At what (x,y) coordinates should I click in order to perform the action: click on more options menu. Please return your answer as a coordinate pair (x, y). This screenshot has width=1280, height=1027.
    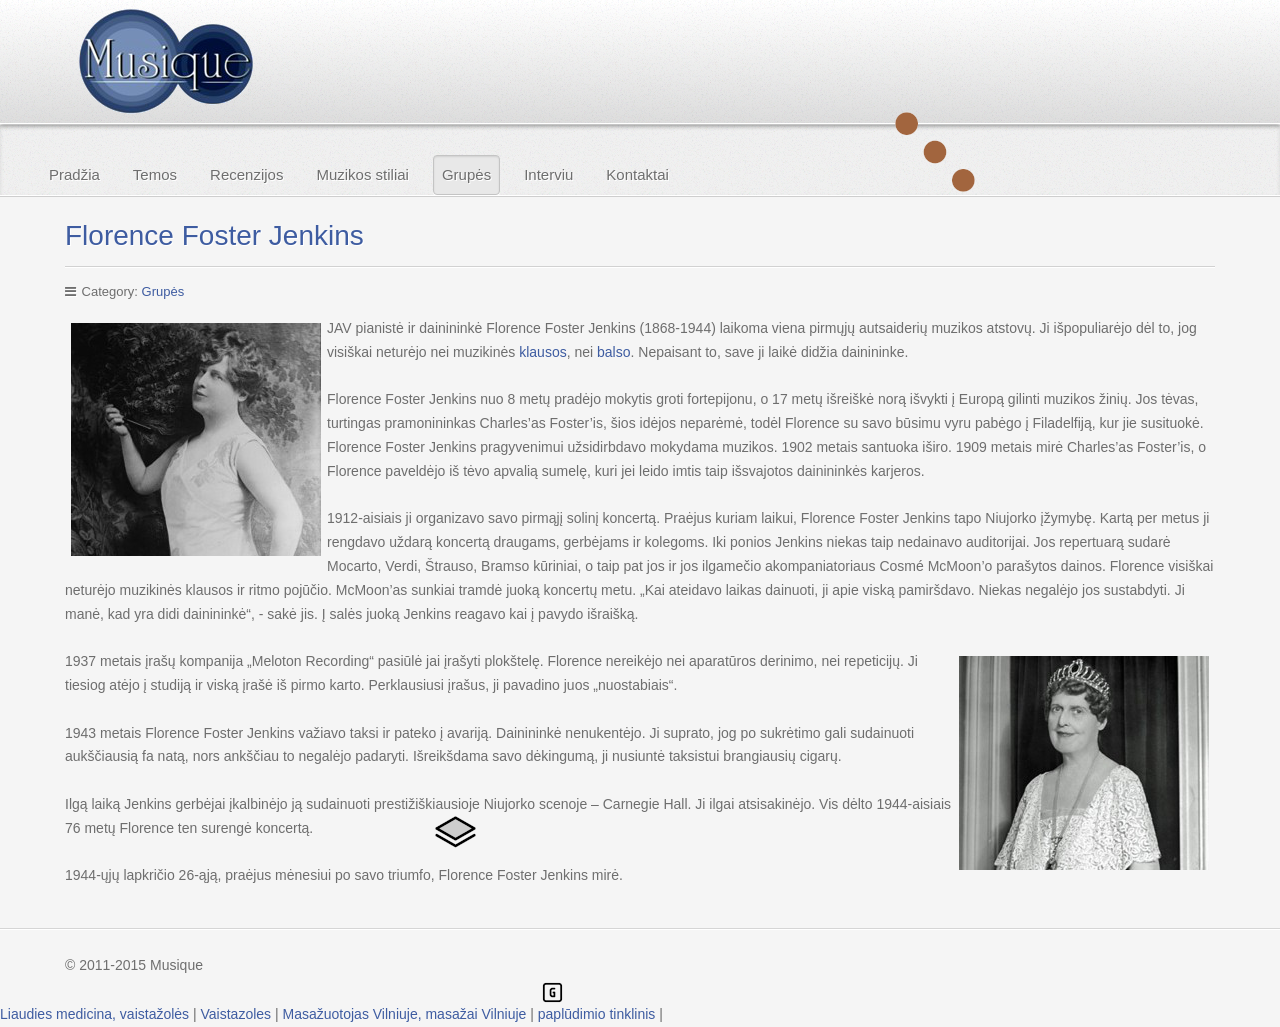
    Looking at the image, I should click on (935, 152).